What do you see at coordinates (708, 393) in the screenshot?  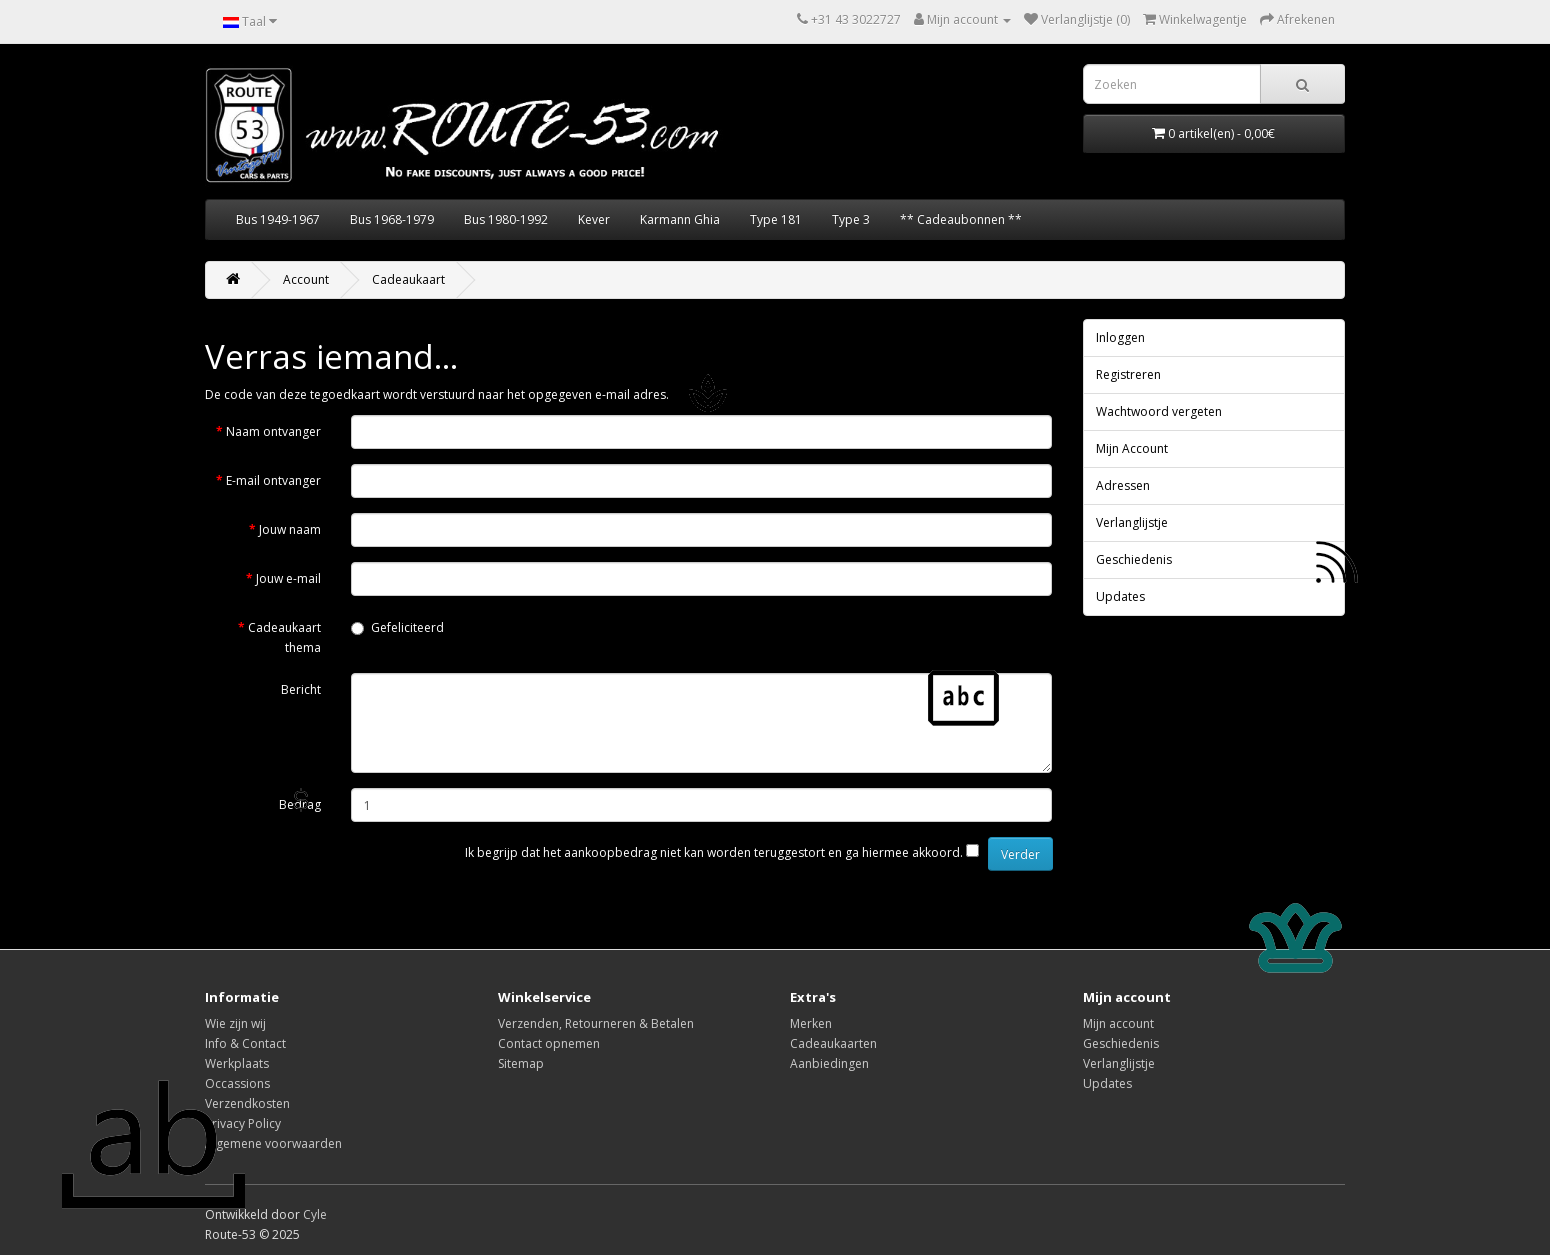 I see `access spa or wellness features` at bounding box center [708, 393].